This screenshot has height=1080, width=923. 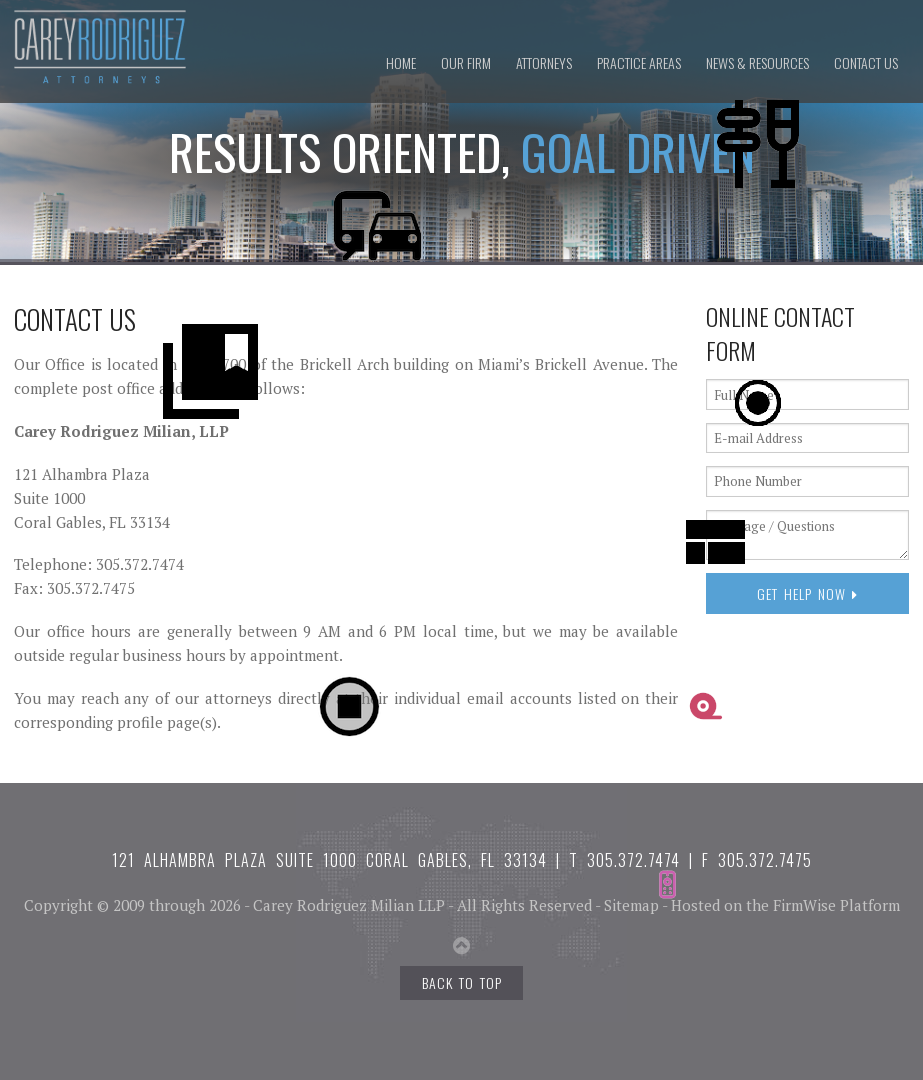 What do you see at coordinates (714, 542) in the screenshot?
I see `switch to compact view mode` at bounding box center [714, 542].